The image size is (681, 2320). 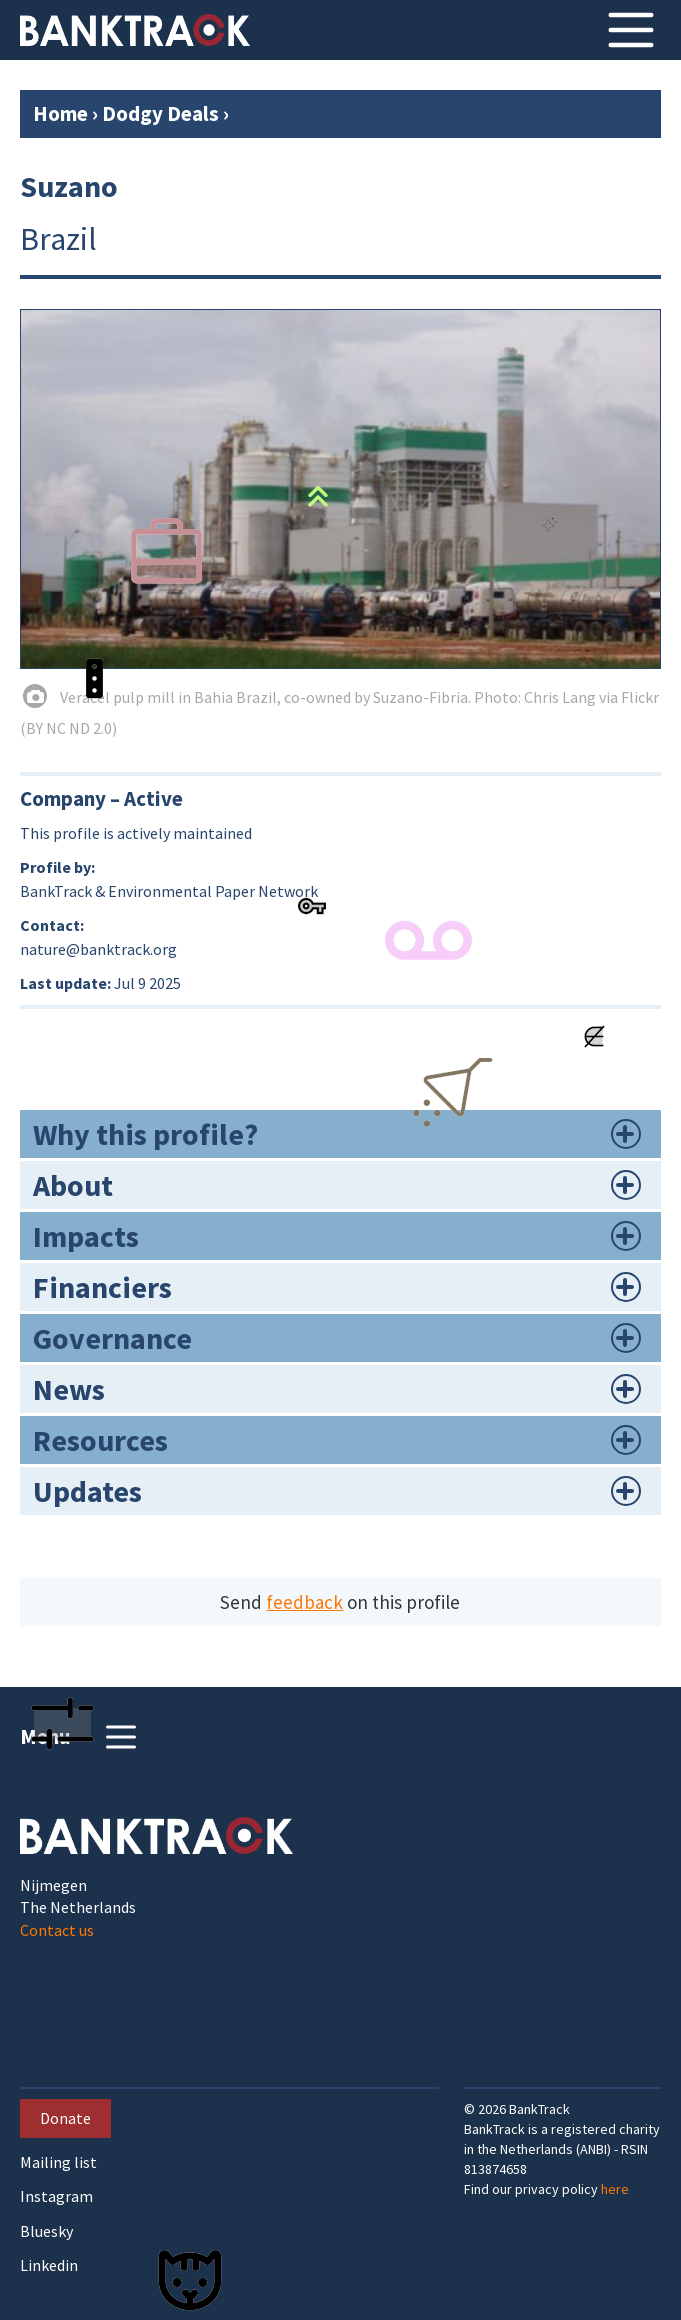 I want to click on access travel or trip planning features, so click(x=166, y=553).